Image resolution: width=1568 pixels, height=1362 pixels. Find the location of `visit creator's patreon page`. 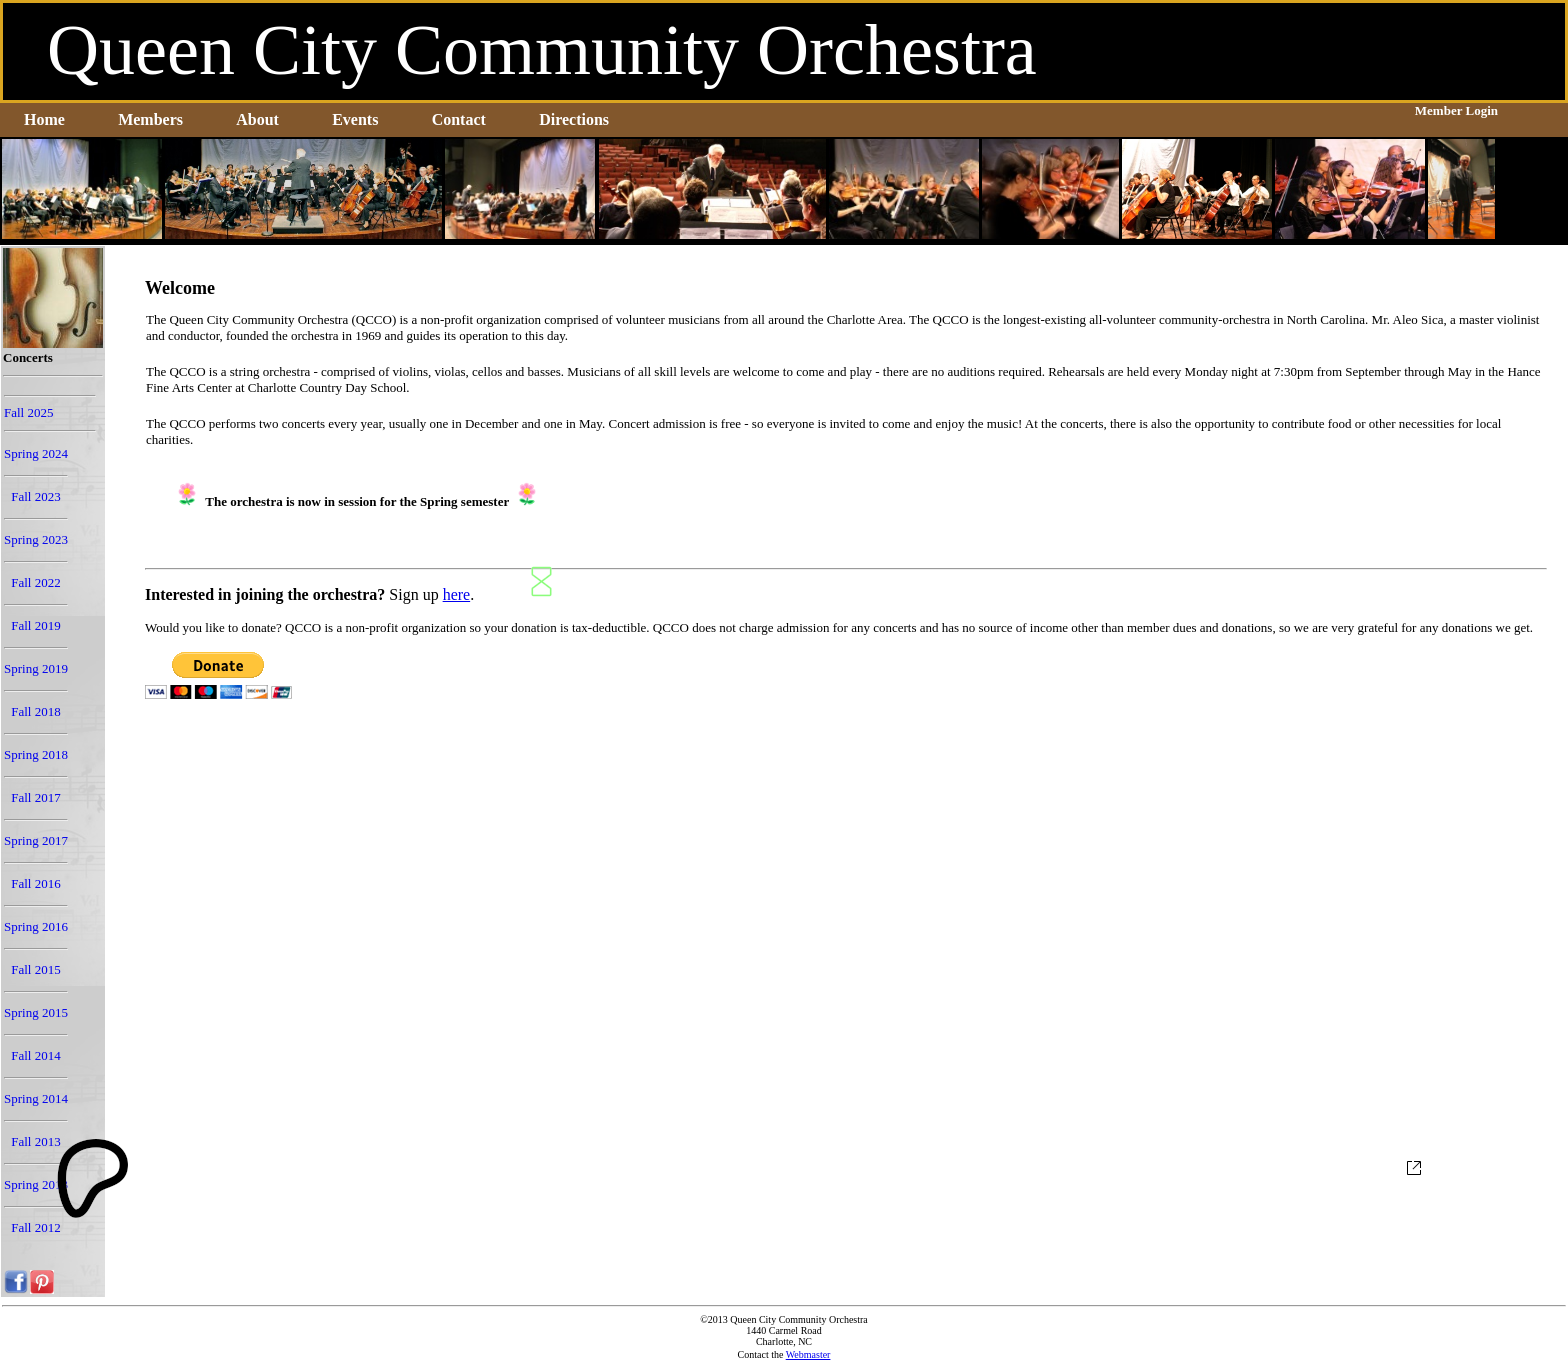

visit creator's patreon page is located at coordinates (90, 1177).